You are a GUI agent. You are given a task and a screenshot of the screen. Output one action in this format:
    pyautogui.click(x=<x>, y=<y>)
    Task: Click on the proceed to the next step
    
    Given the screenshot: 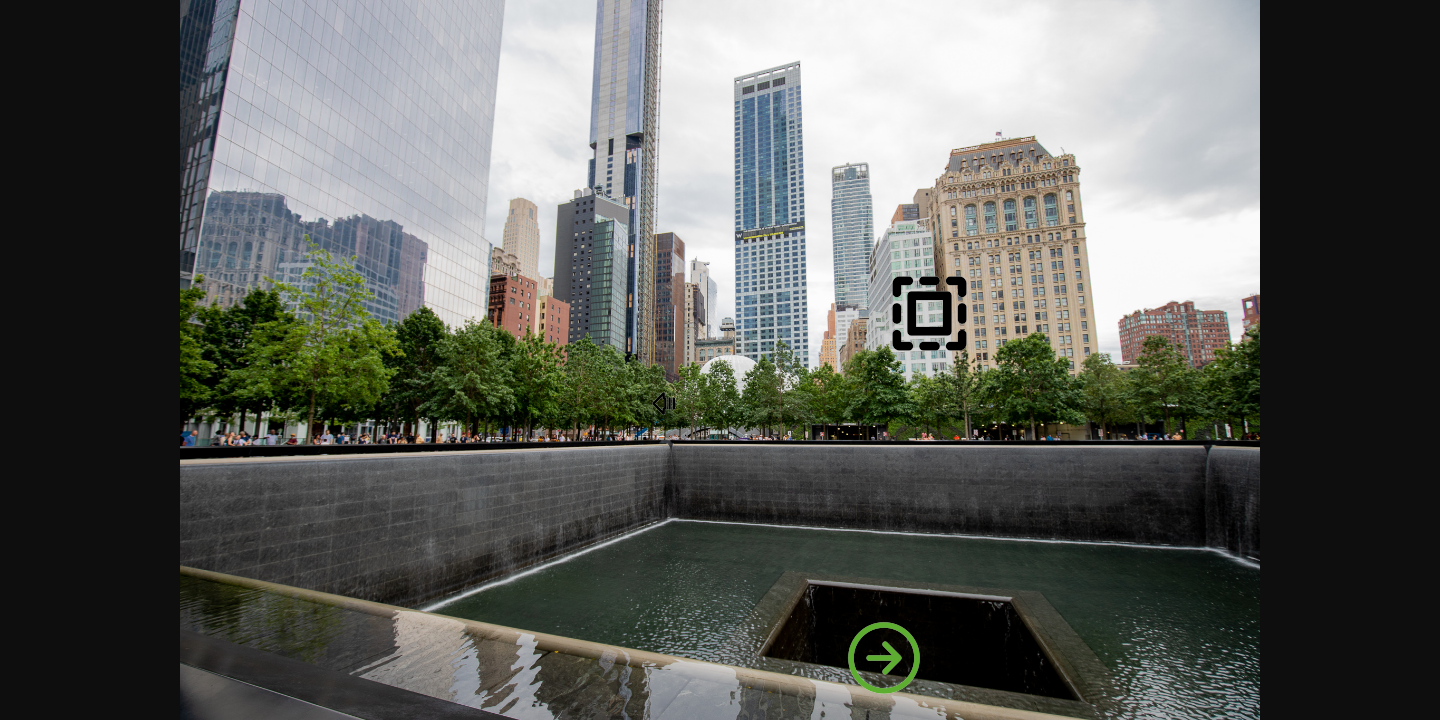 What is the action you would take?
    pyautogui.click(x=884, y=658)
    